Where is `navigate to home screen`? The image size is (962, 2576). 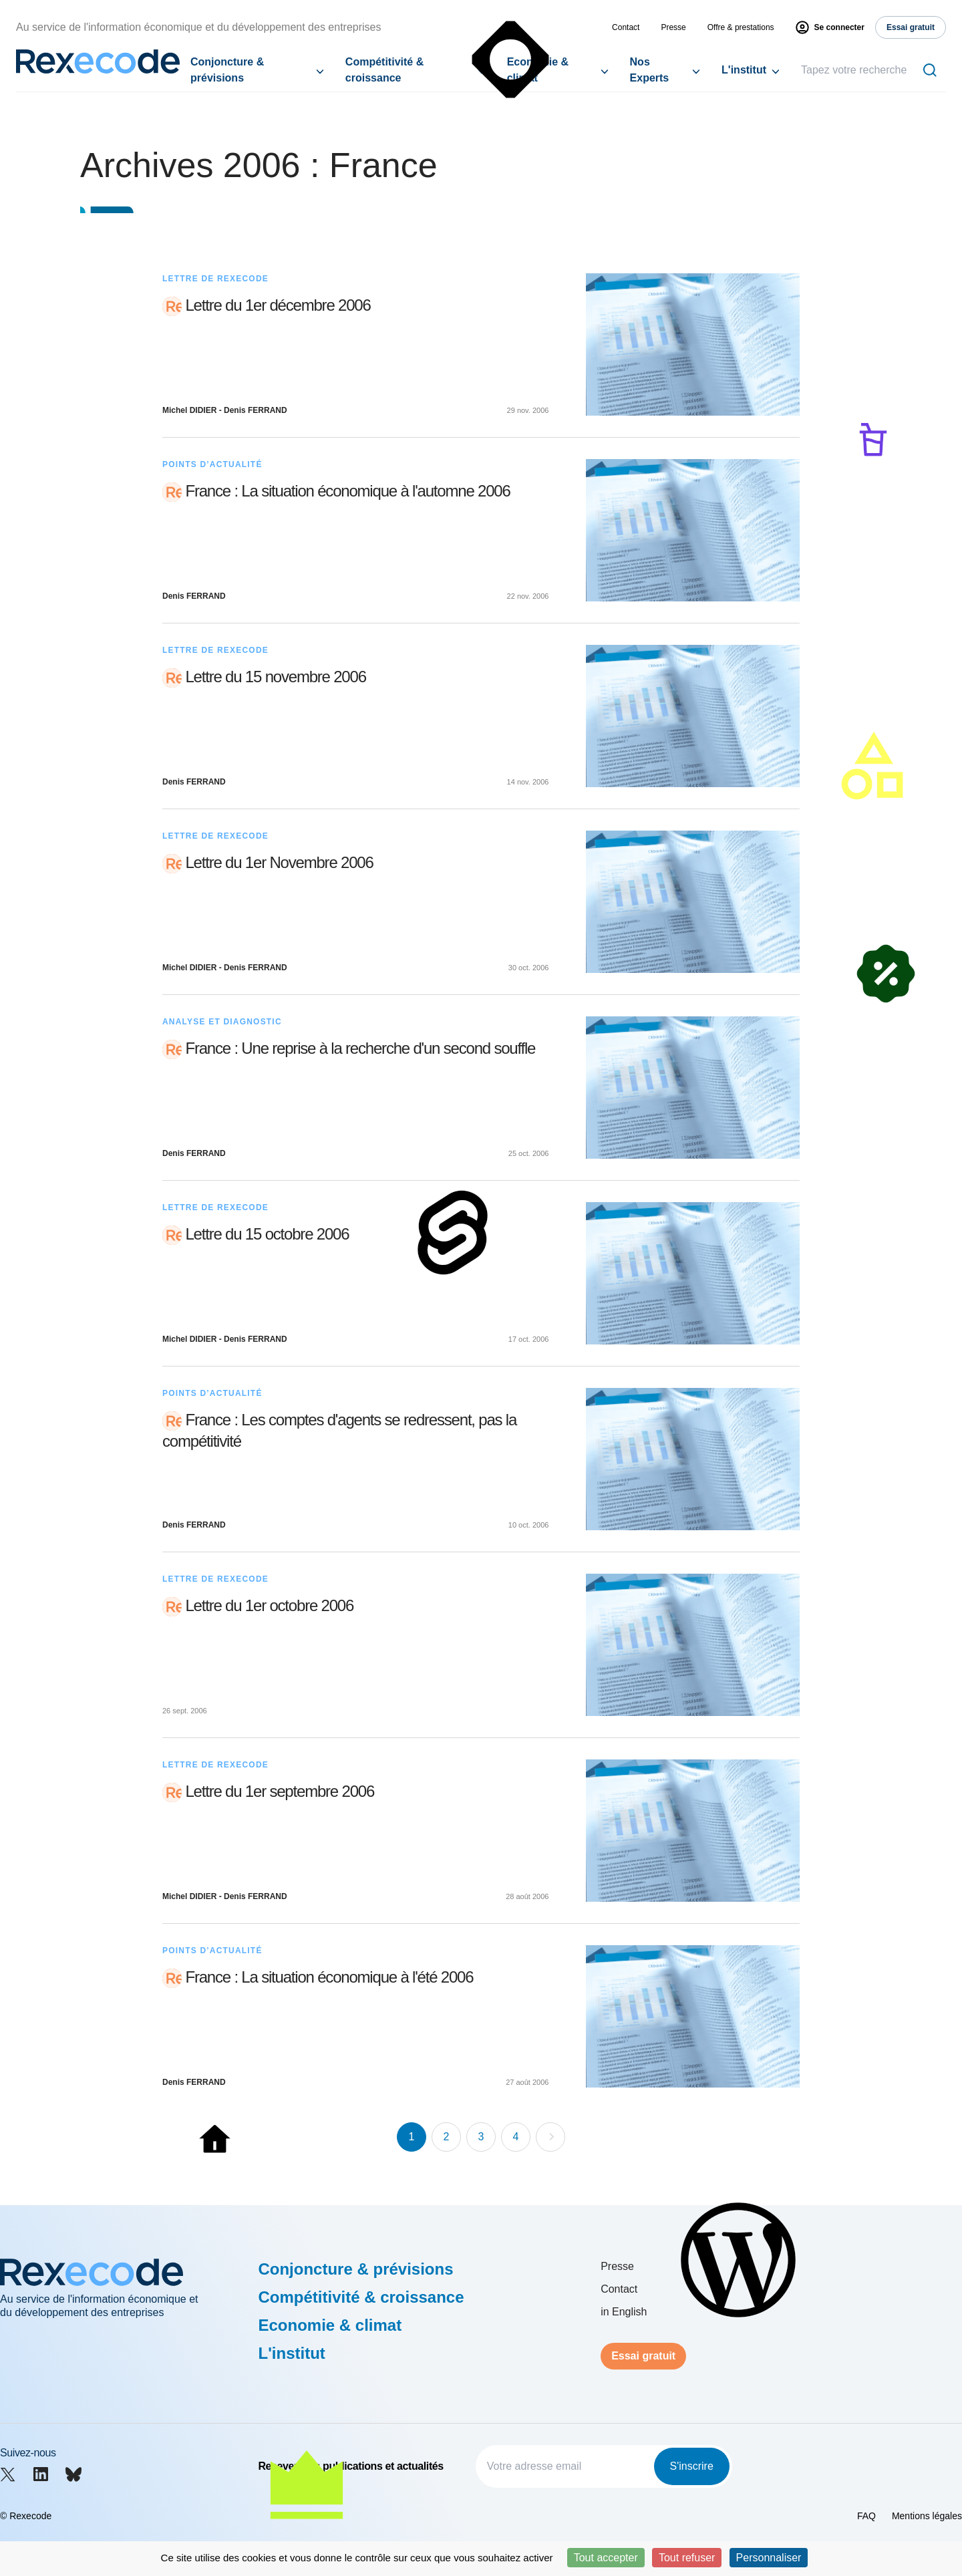
navigate to home screen is located at coordinates (214, 2140).